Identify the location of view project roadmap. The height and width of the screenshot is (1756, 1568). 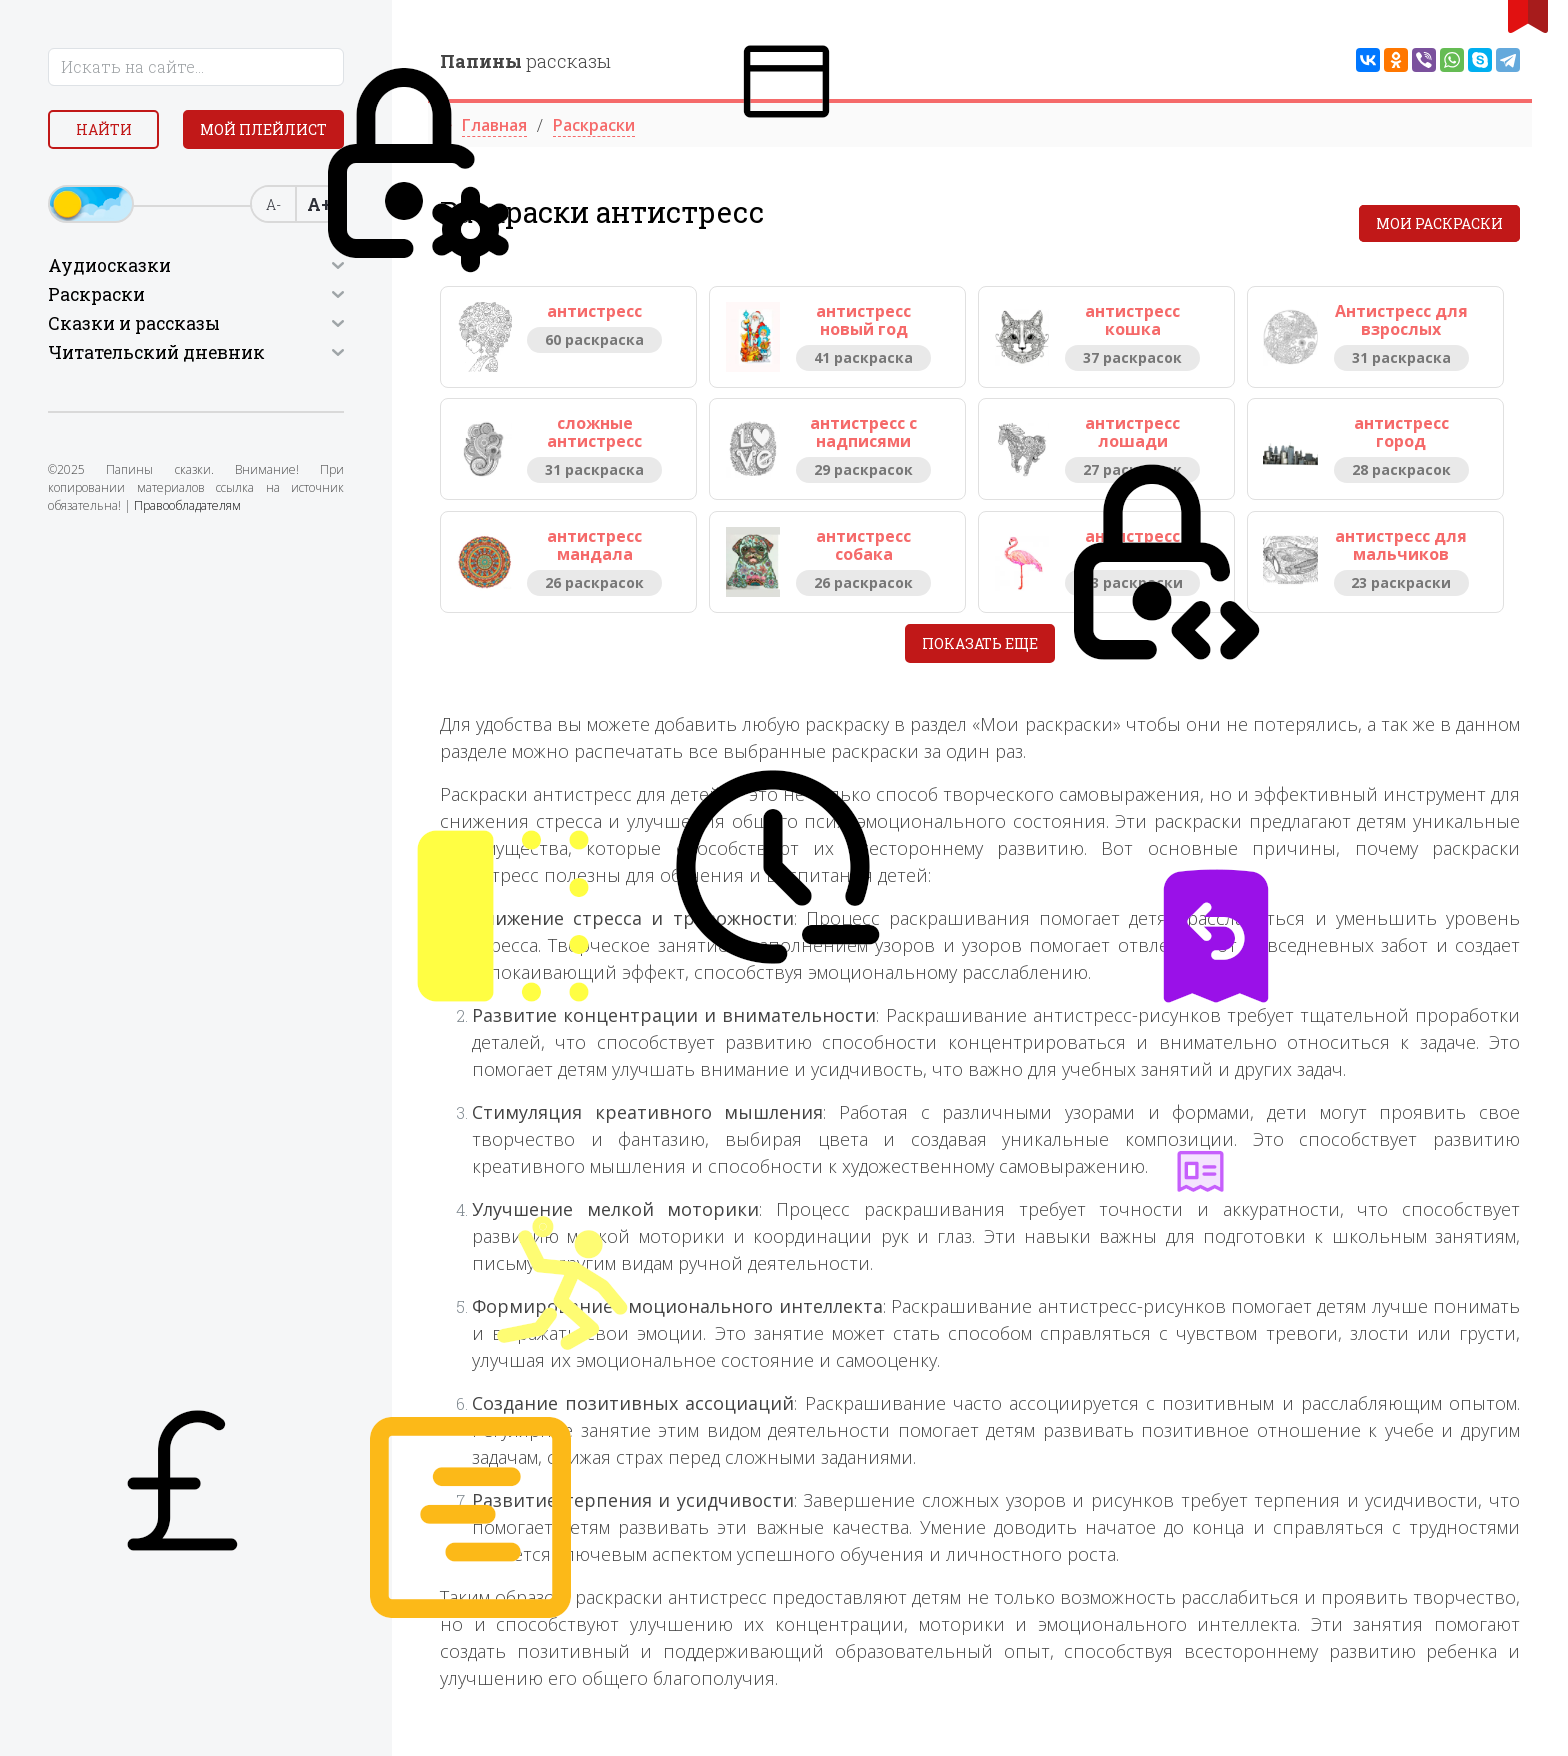
(470, 1517).